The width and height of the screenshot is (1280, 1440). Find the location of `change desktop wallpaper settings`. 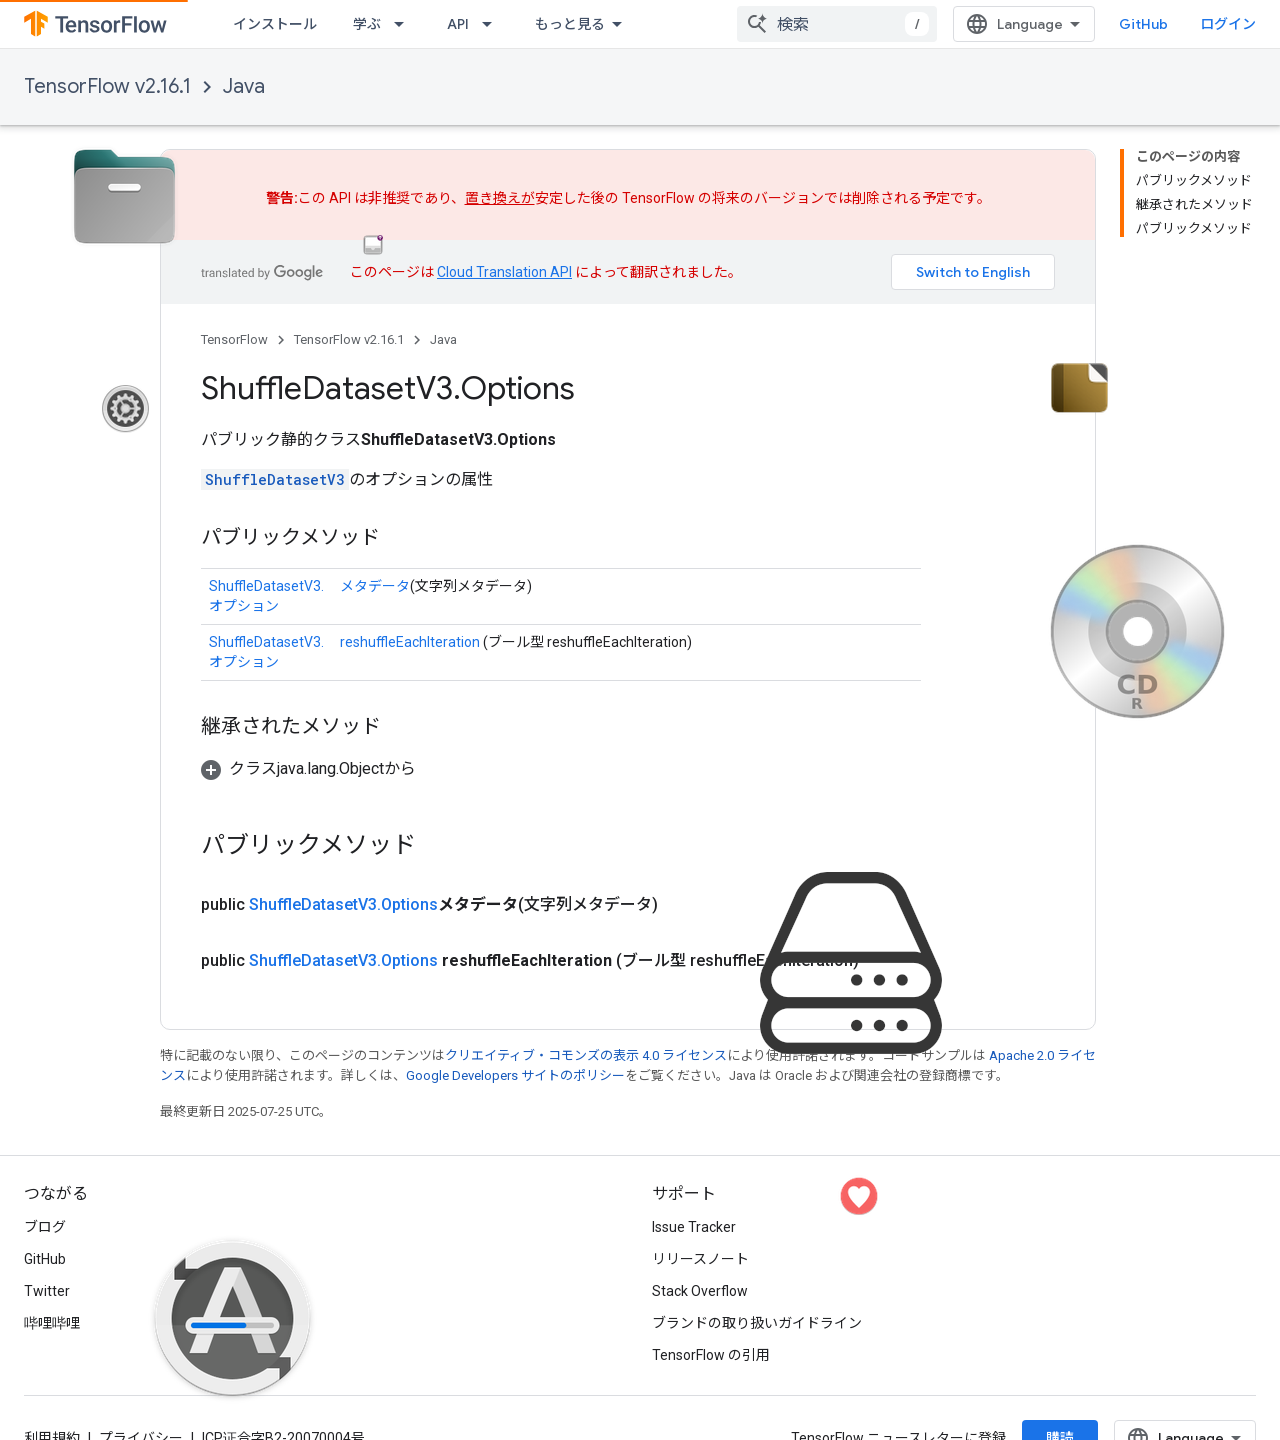

change desktop wallpaper settings is located at coordinates (1079, 386).